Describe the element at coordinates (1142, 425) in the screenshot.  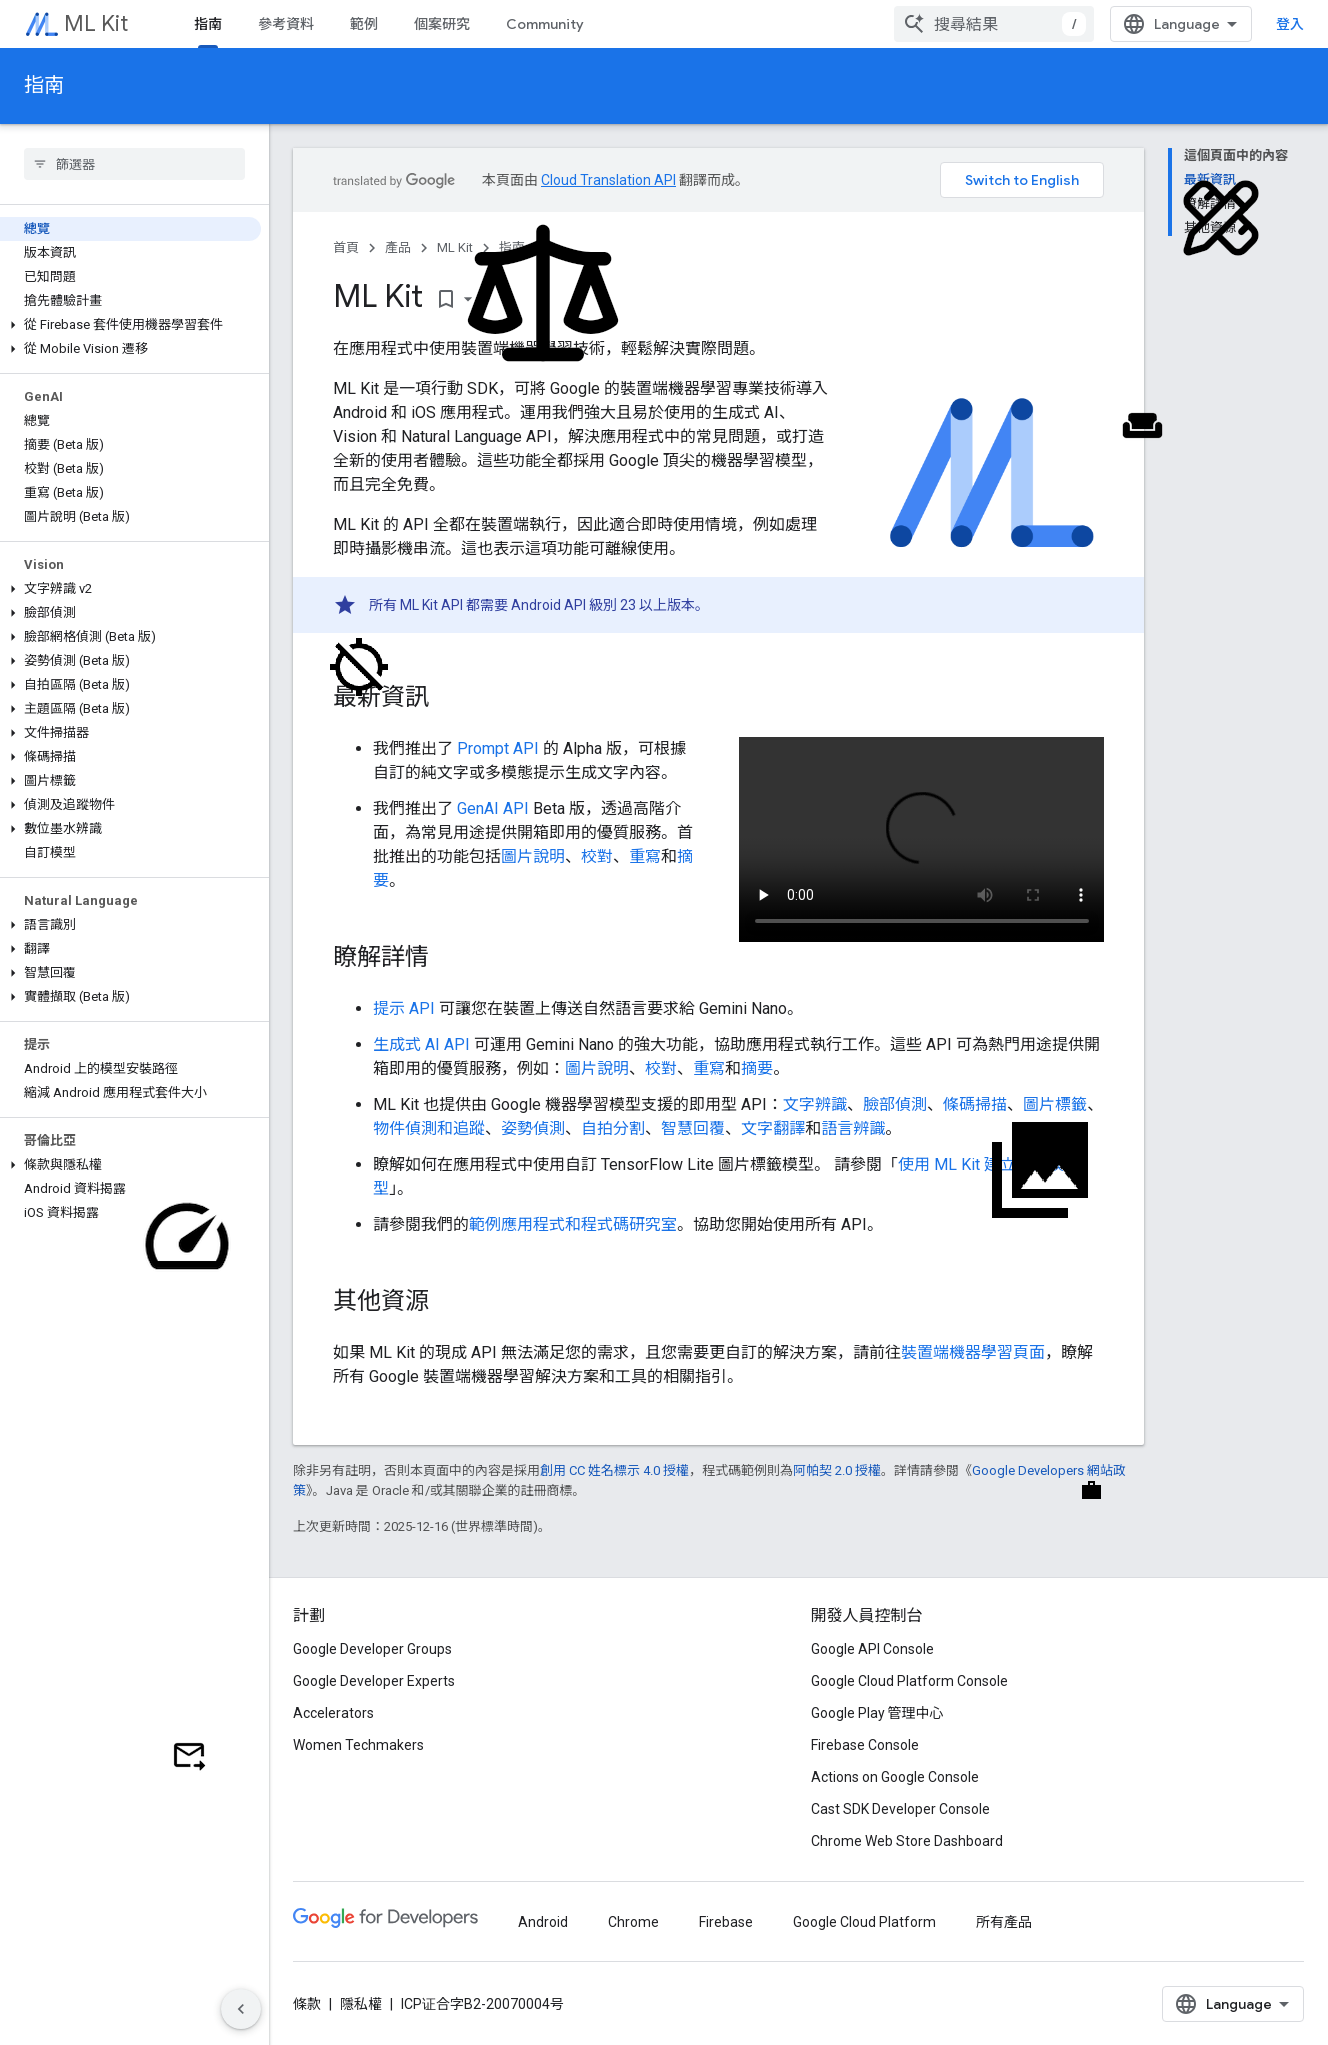
I see `view weekend or leisure activities` at that location.